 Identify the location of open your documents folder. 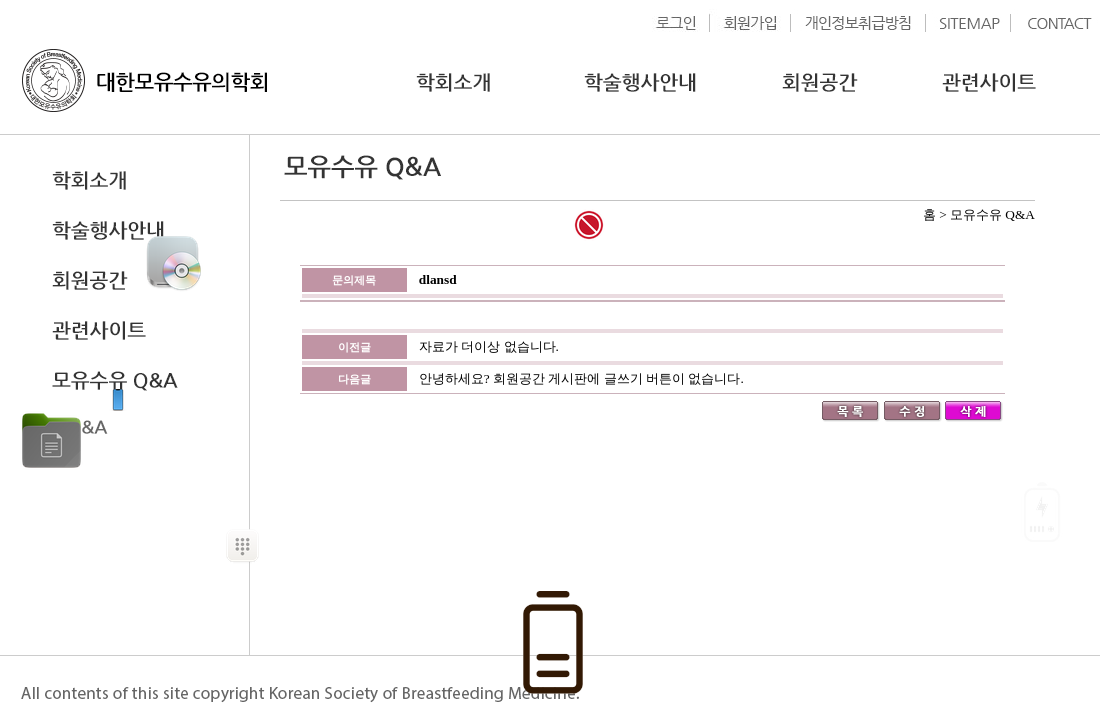
(51, 440).